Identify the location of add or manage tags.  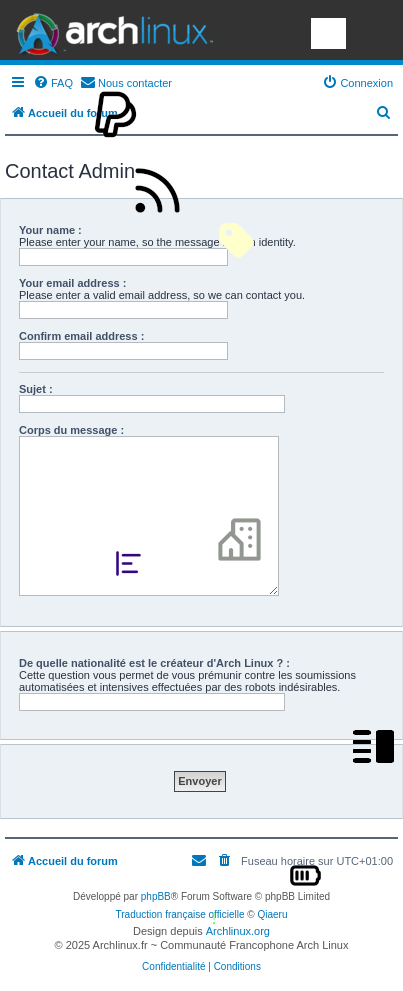
(236, 240).